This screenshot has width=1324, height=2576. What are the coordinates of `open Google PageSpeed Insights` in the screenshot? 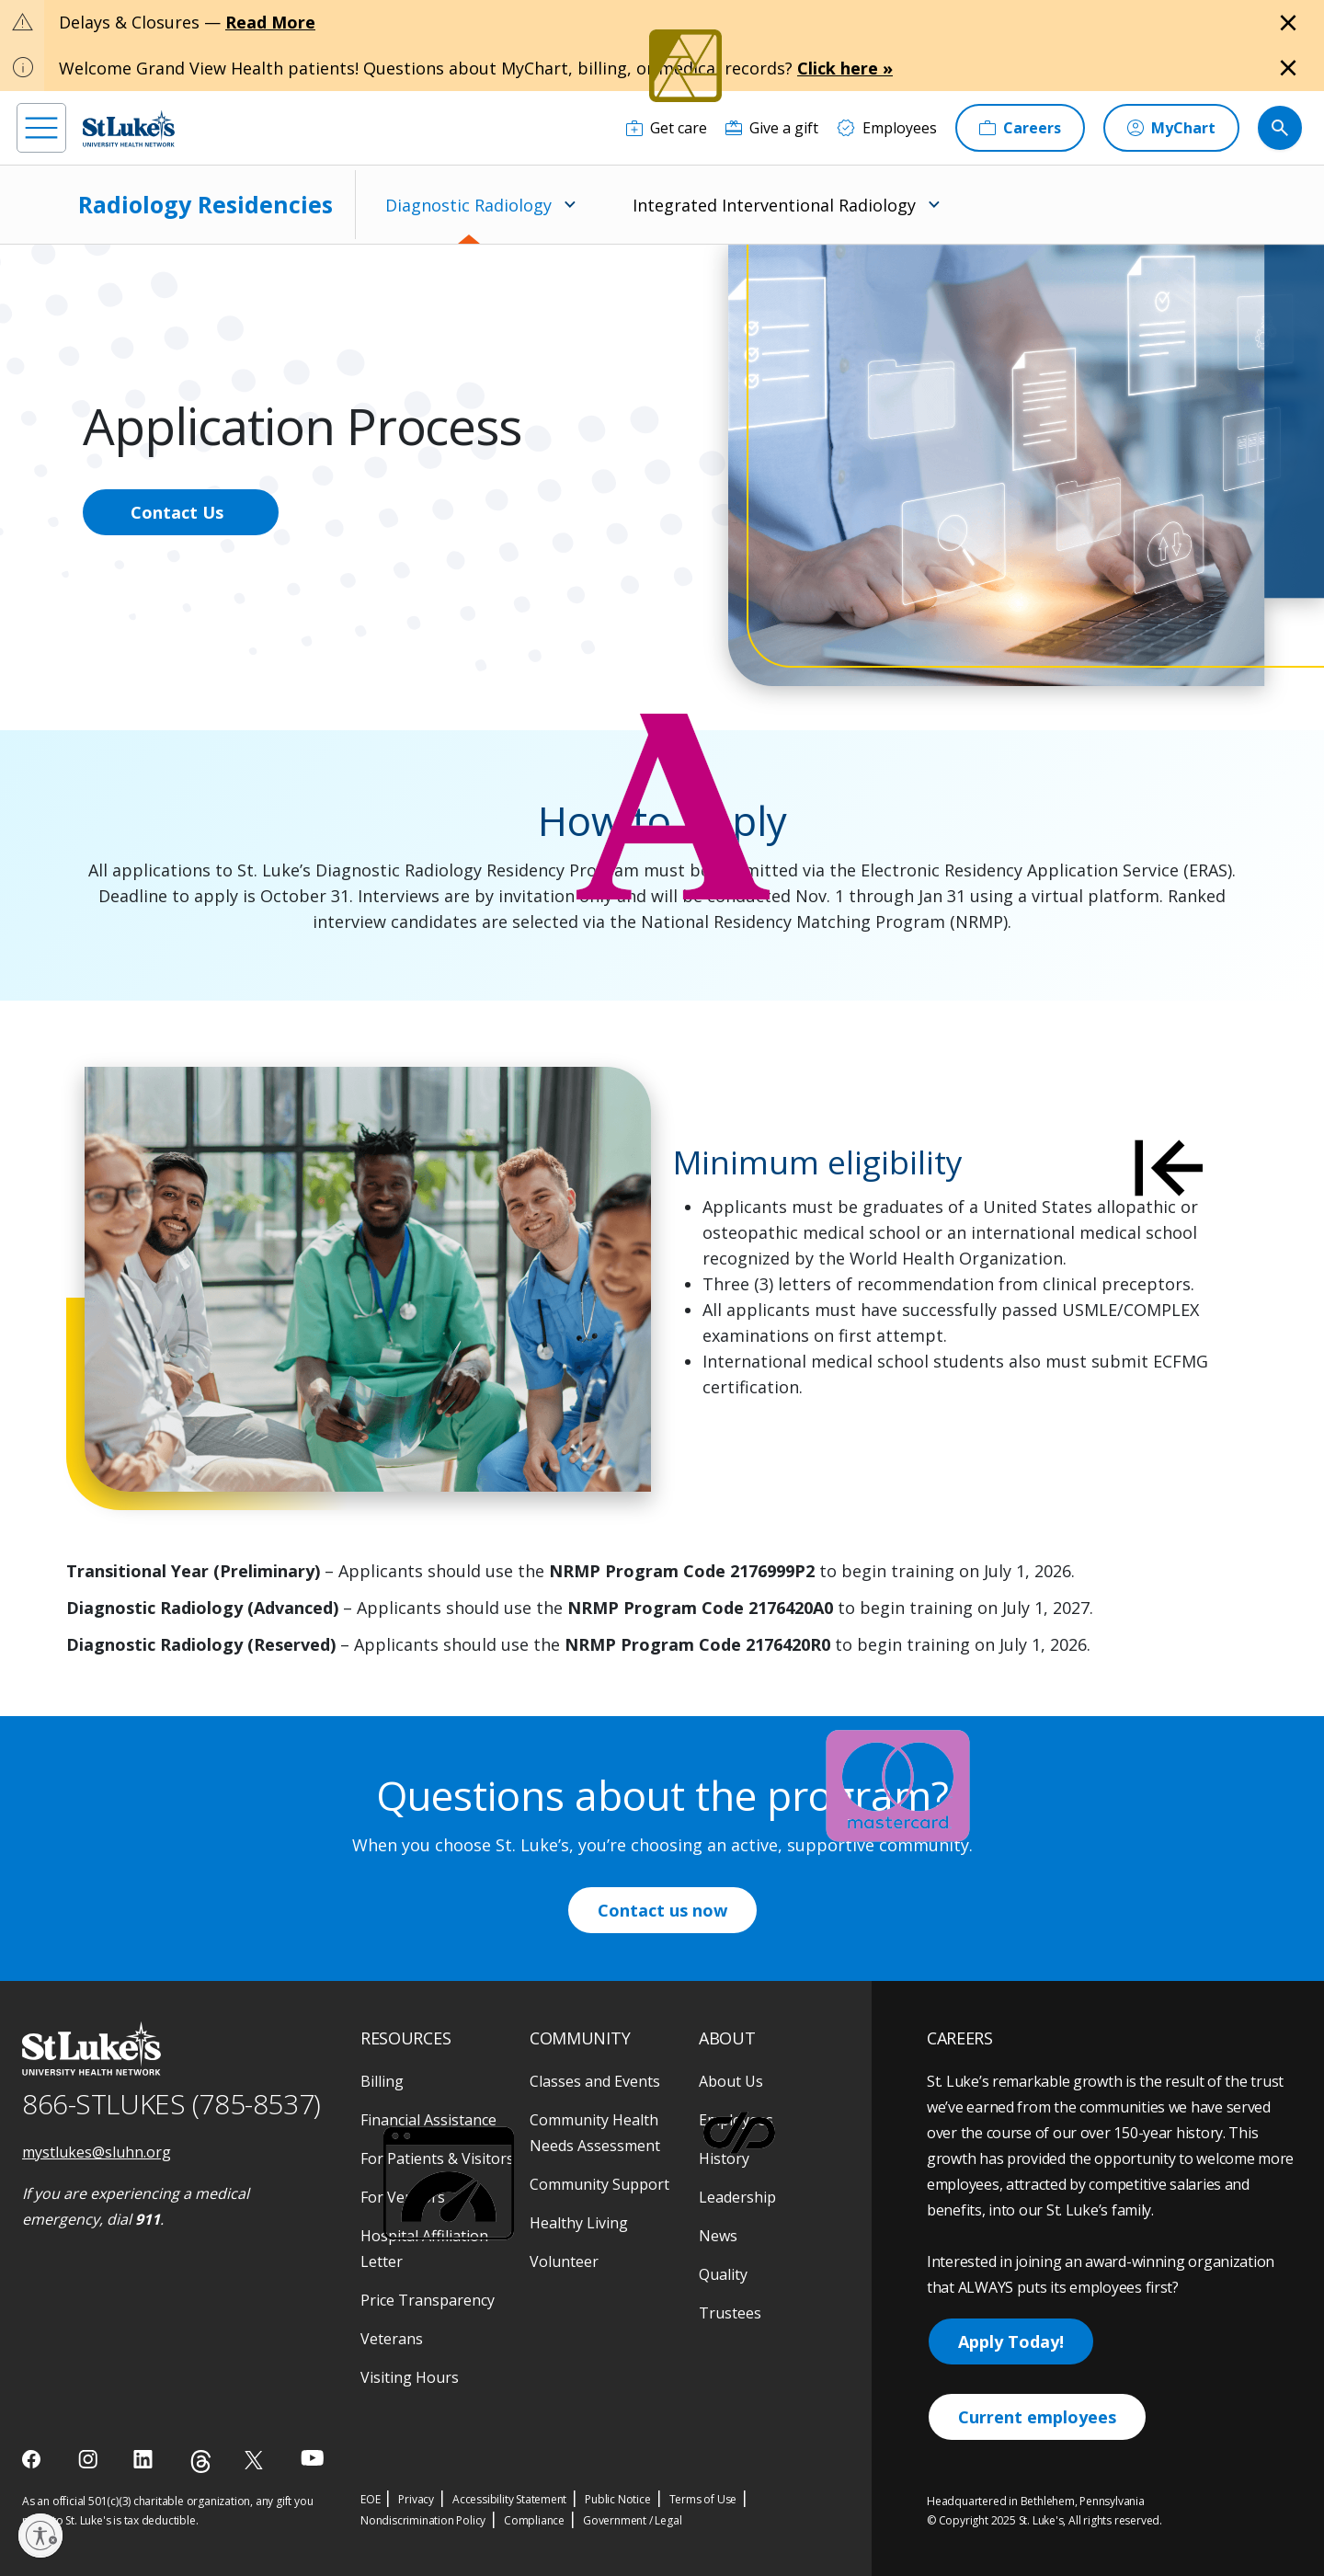 It's located at (449, 2183).